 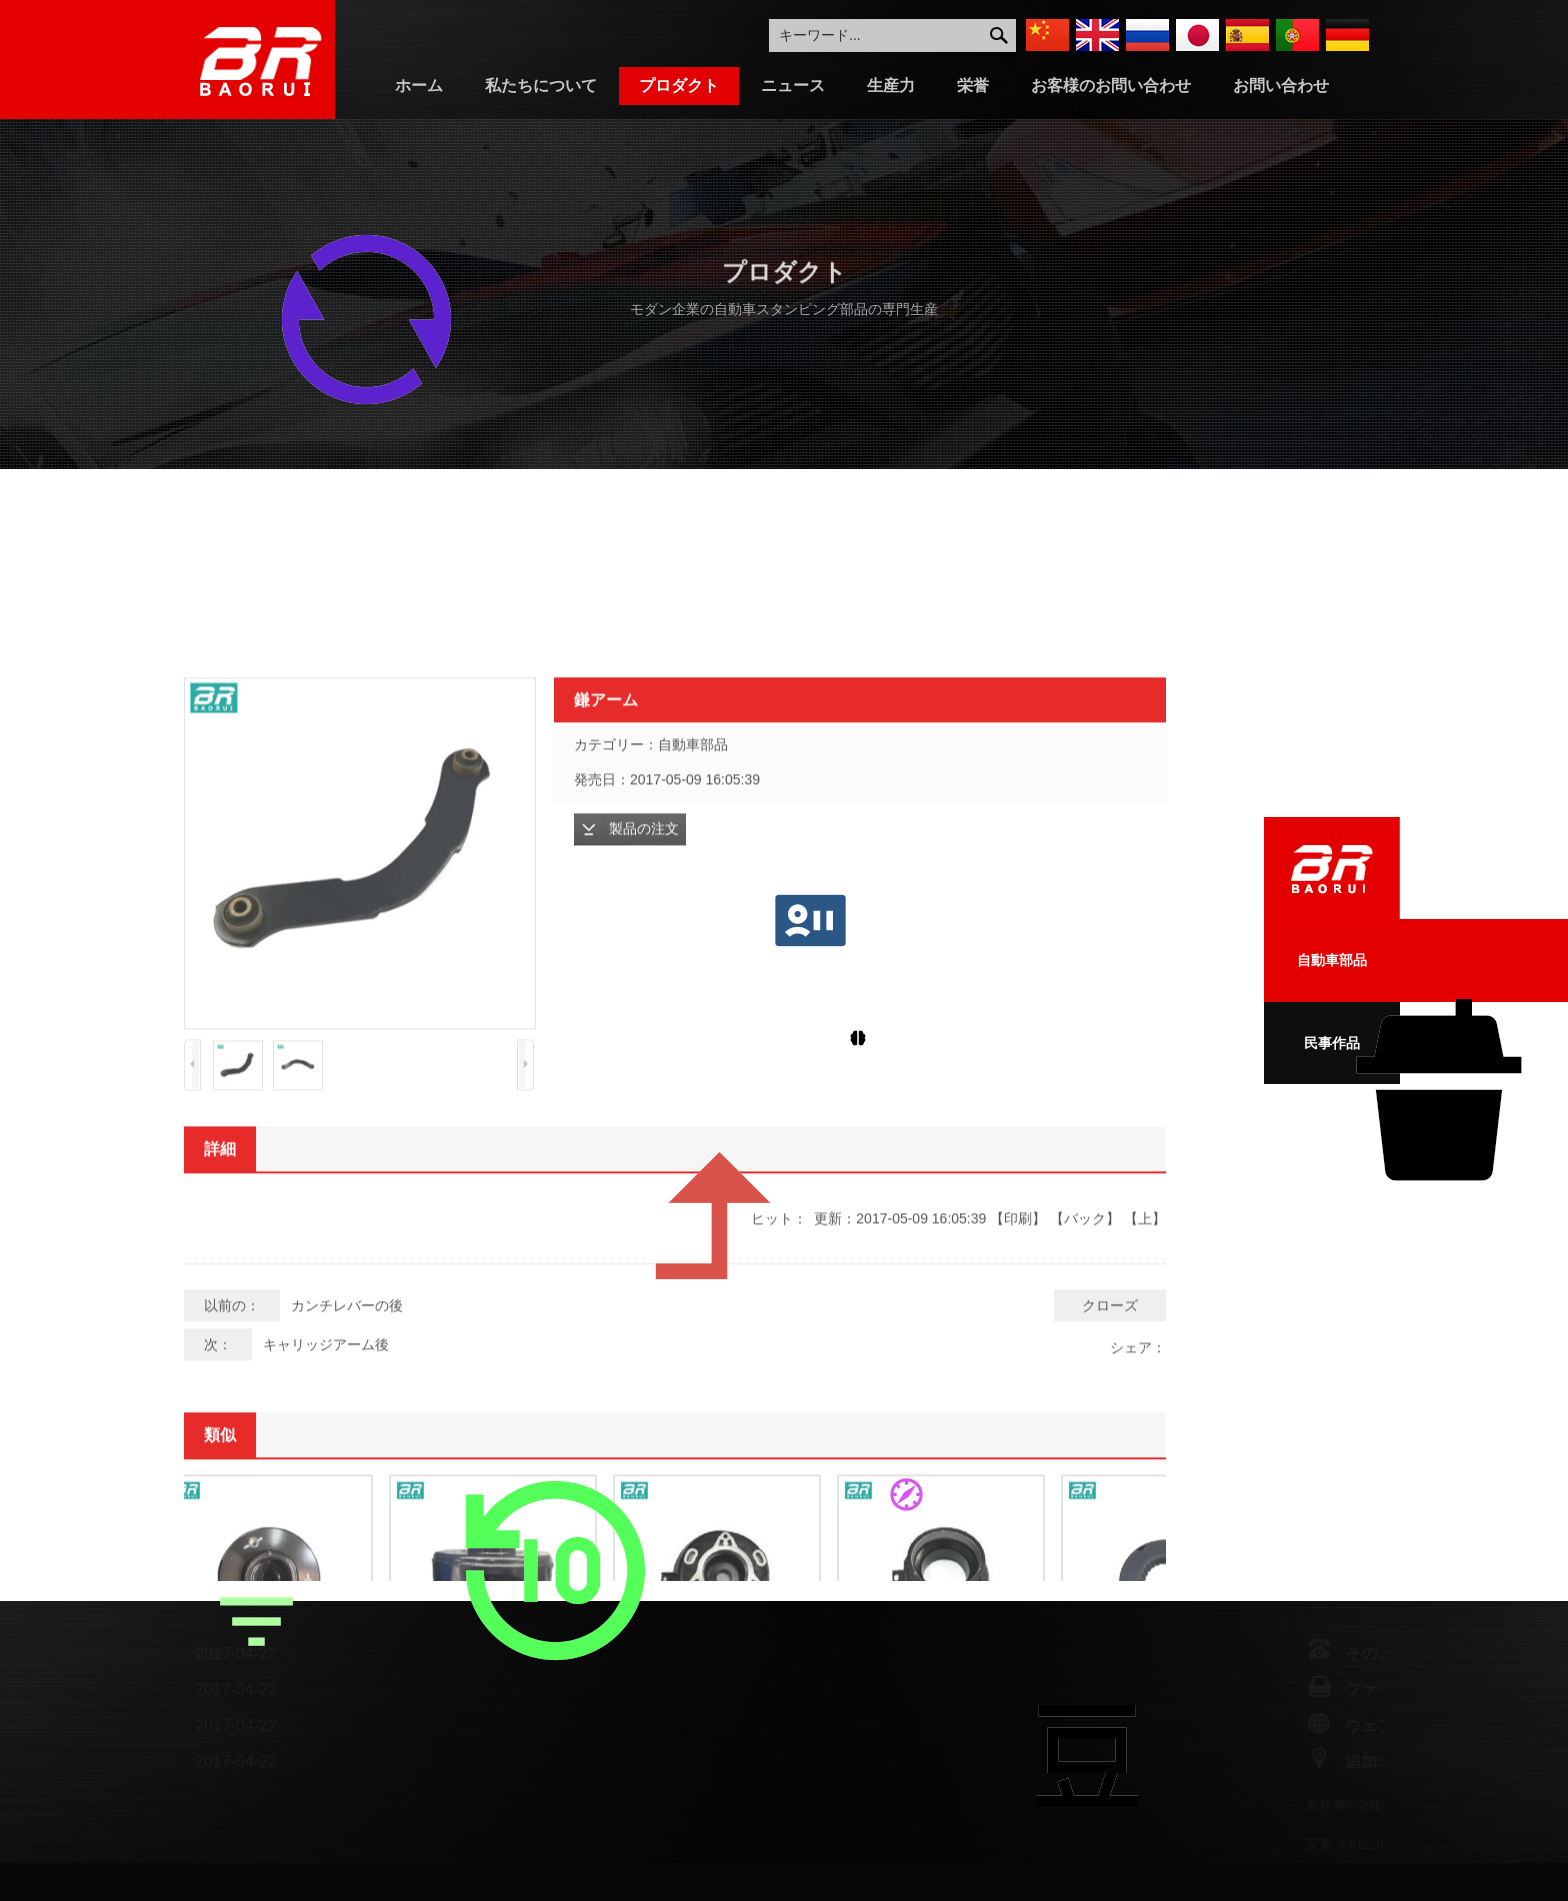 I want to click on open safari web browser, so click(x=906, y=1494).